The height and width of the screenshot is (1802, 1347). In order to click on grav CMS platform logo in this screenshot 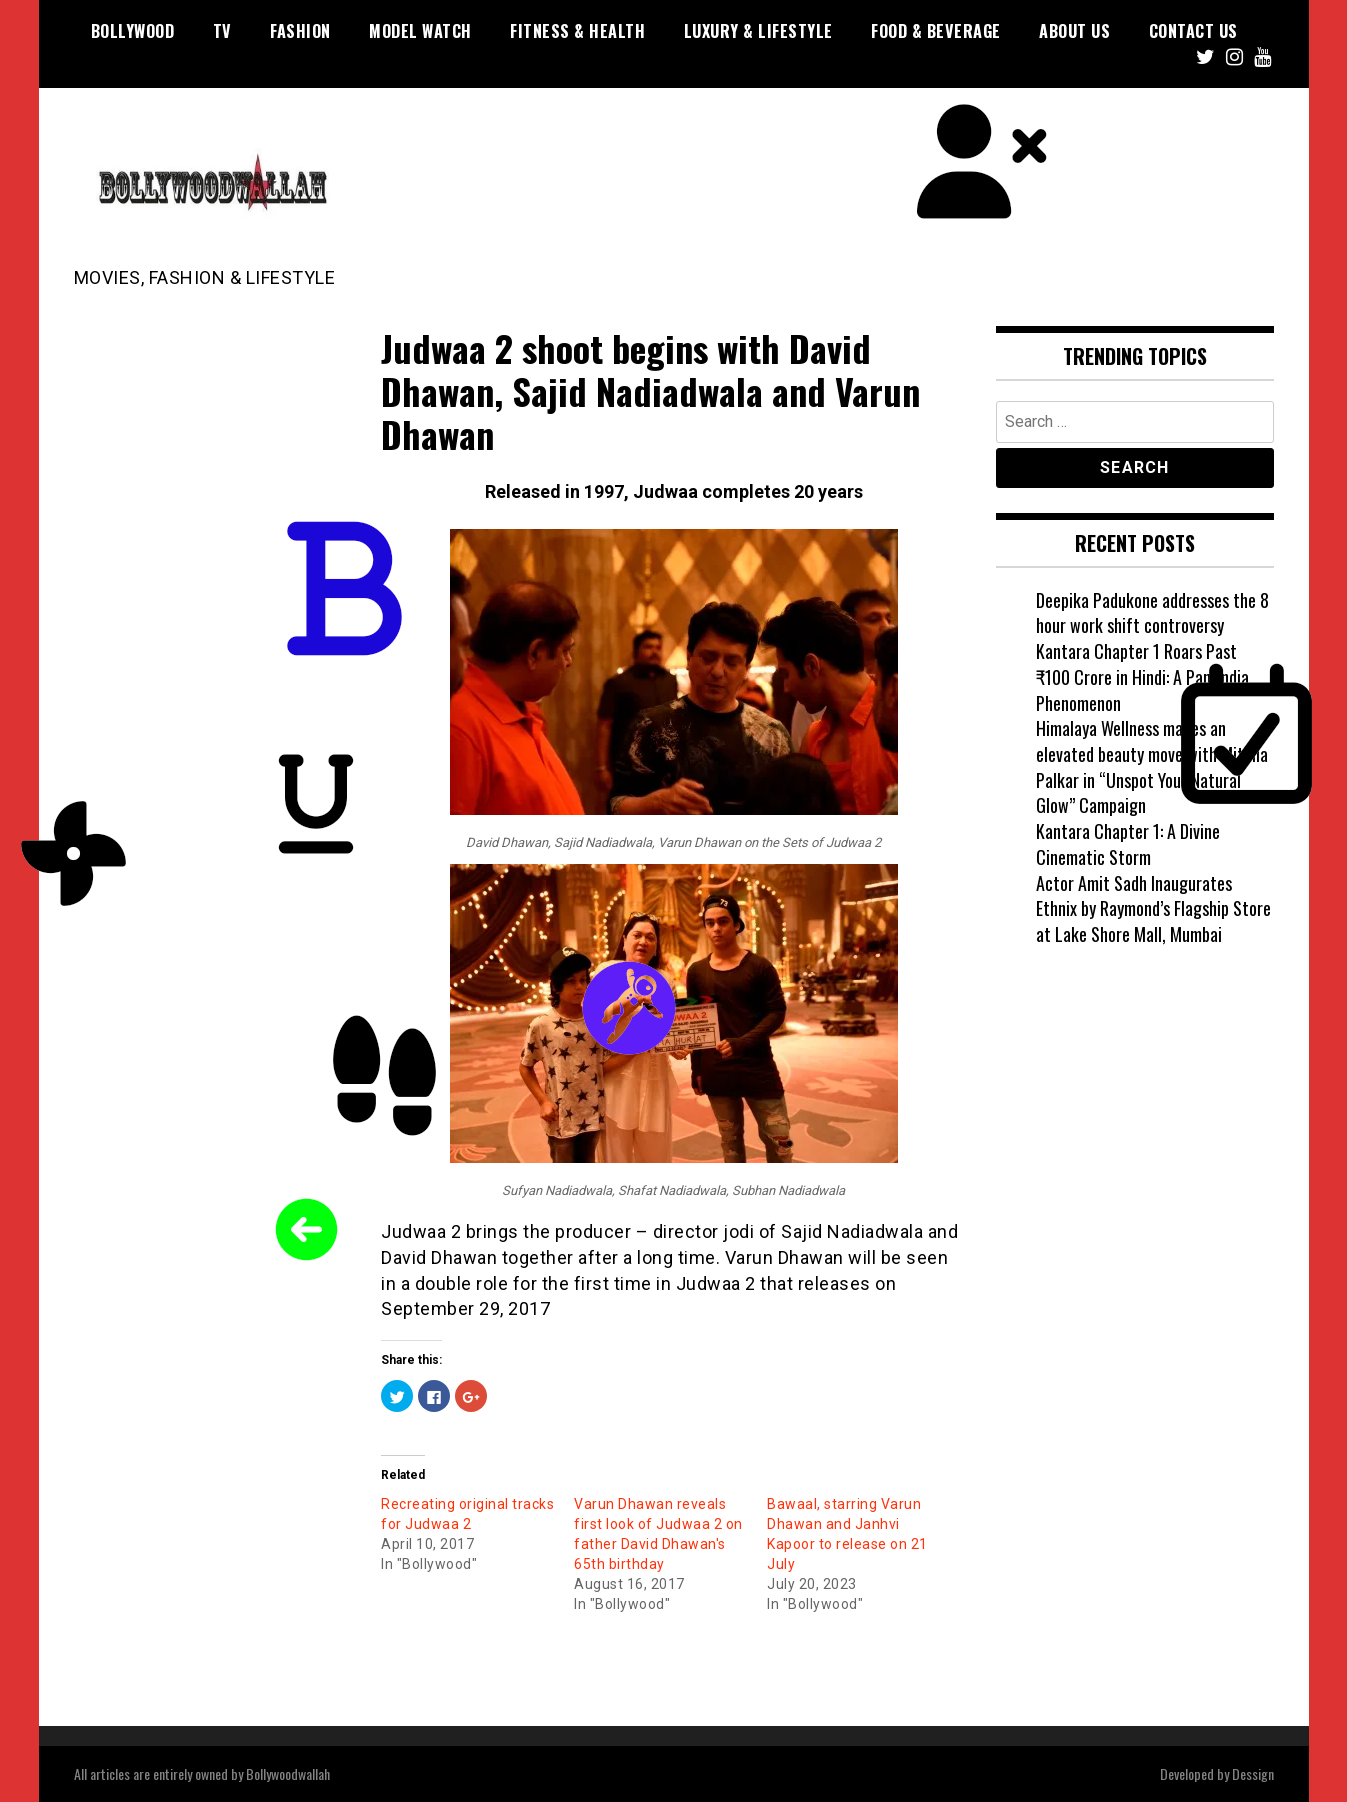, I will do `click(629, 1008)`.